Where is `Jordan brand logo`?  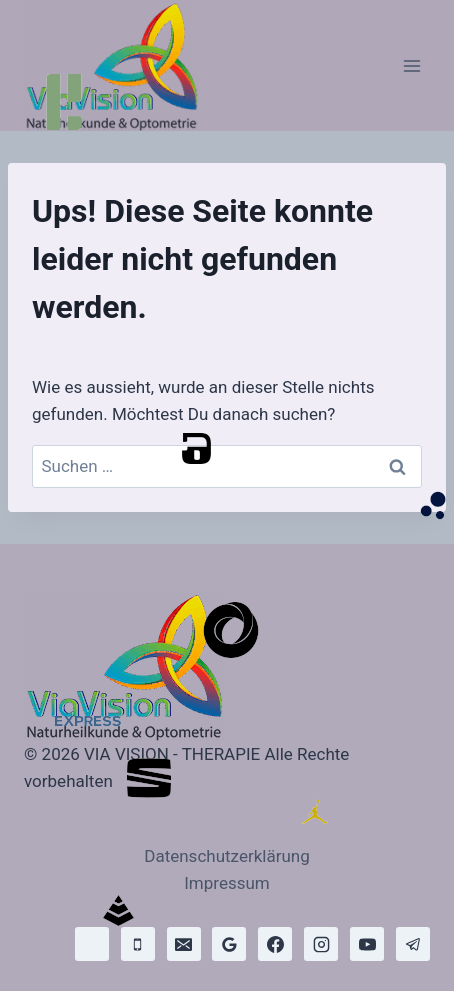 Jordan brand logo is located at coordinates (315, 812).